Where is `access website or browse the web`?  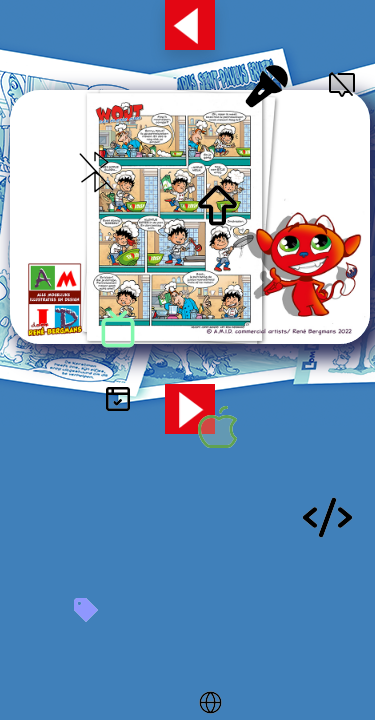 access website or browse the web is located at coordinates (210, 702).